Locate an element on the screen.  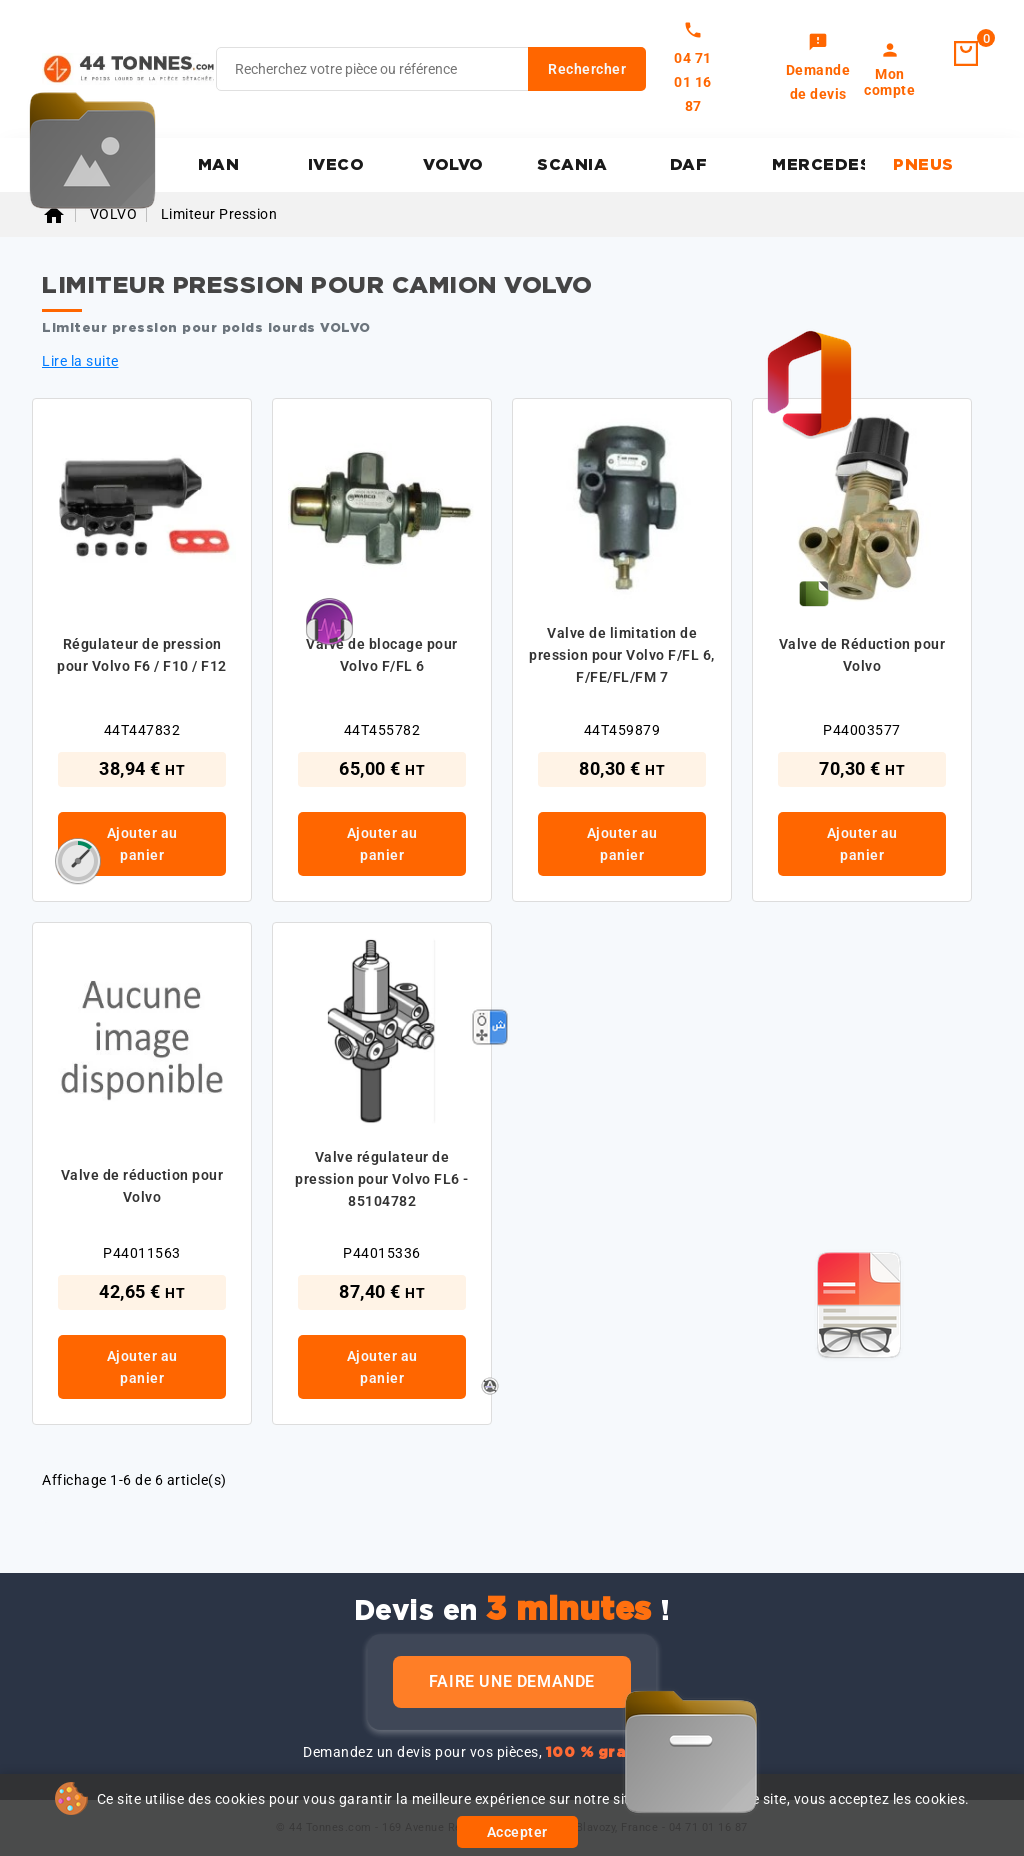
open the papers document reader app is located at coordinates (859, 1305).